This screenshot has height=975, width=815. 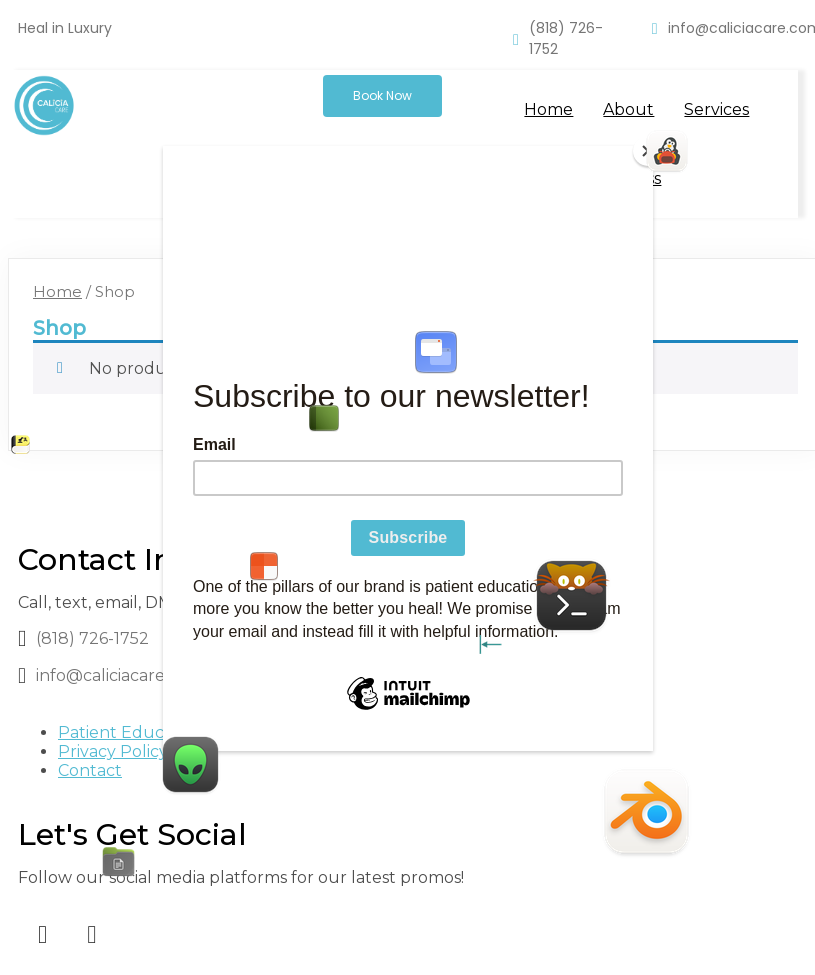 I want to click on launch alien arena game, so click(x=190, y=764).